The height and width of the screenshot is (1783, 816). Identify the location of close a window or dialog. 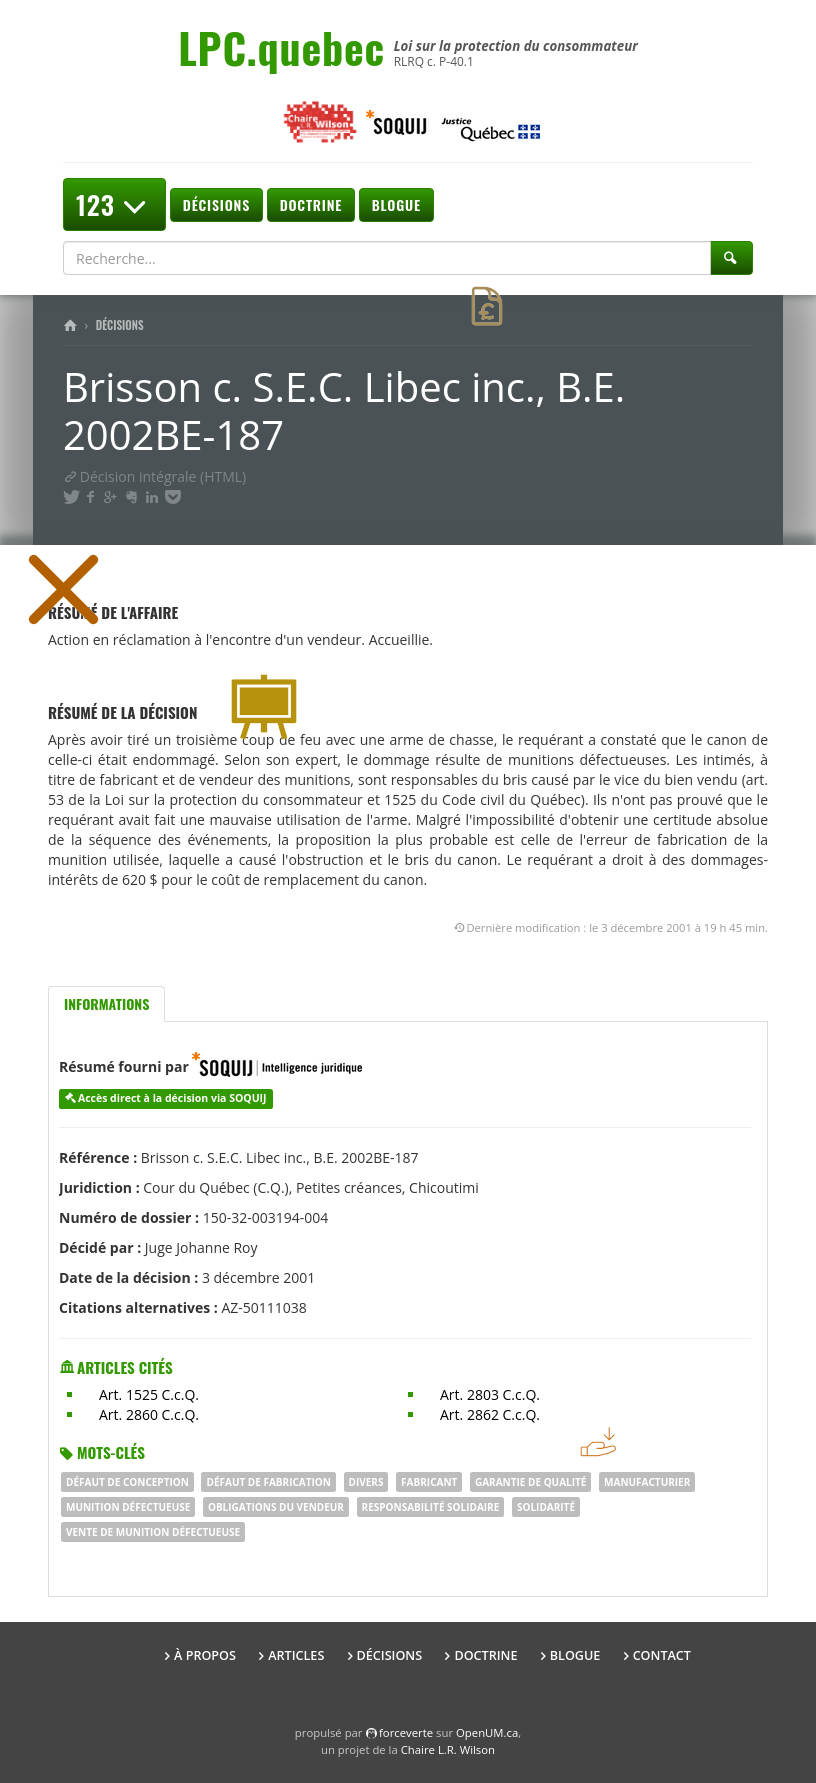
(63, 589).